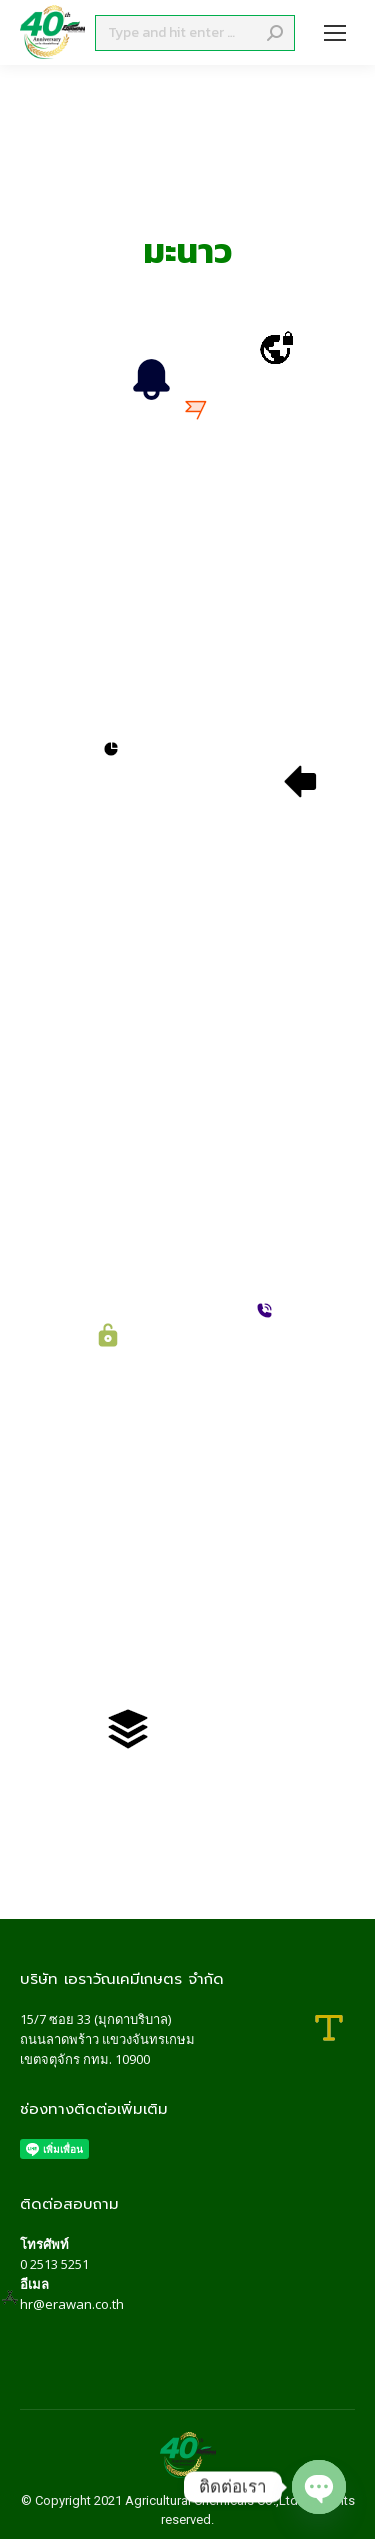 This screenshot has height=2539, width=375. What do you see at coordinates (151, 379) in the screenshot?
I see `view notifications` at bounding box center [151, 379].